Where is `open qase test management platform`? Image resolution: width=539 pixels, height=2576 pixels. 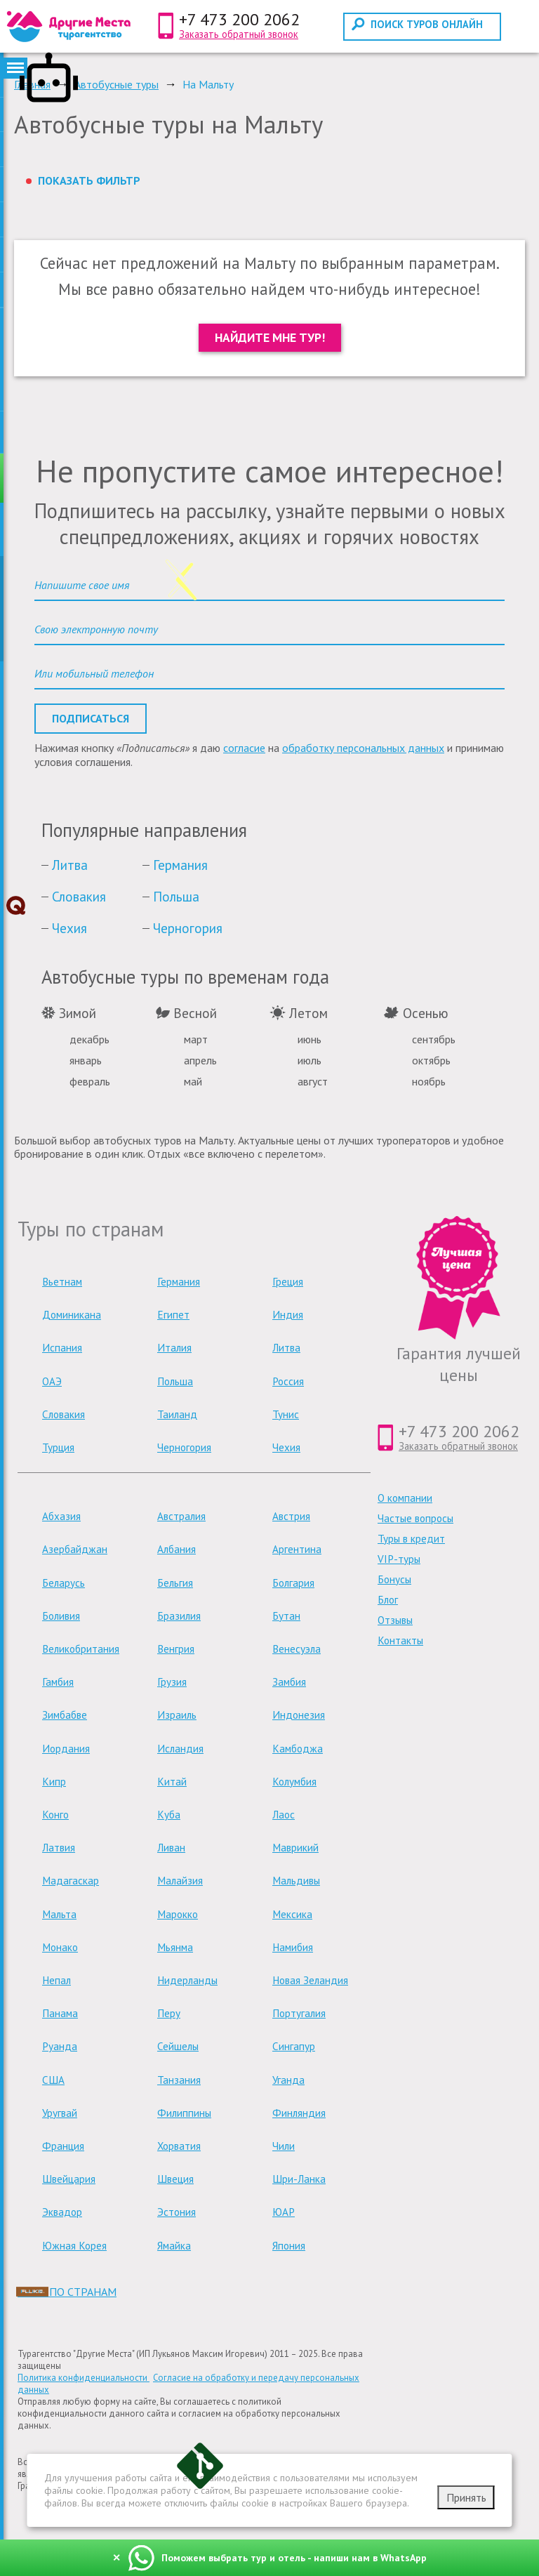 open qase test management platform is located at coordinates (15, 905).